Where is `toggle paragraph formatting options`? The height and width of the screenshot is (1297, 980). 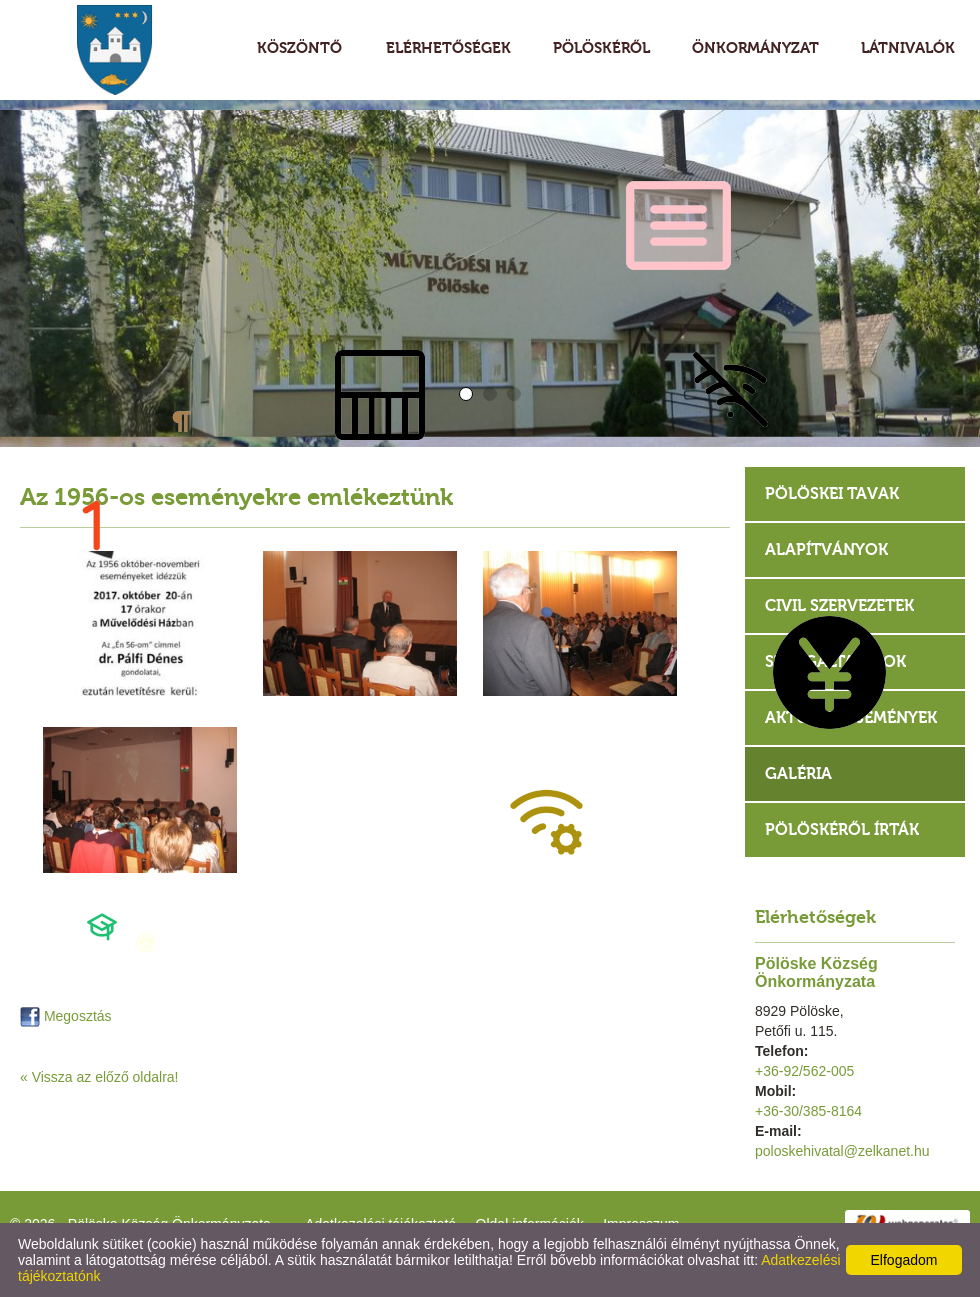
toggle paragraph formatting options is located at coordinates (181, 421).